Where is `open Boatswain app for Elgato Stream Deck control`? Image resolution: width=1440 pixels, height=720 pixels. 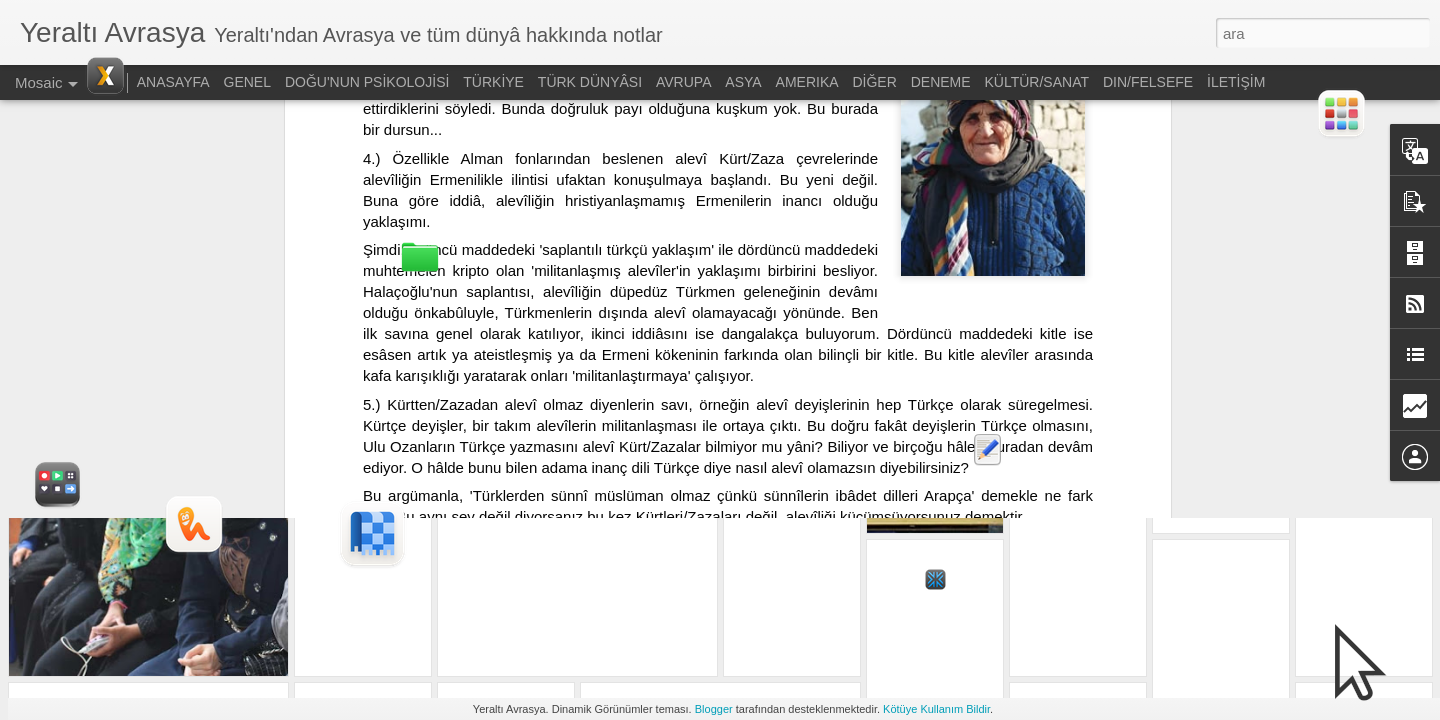 open Boatswain app for Elgato Stream Deck control is located at coordinates (57, 484).